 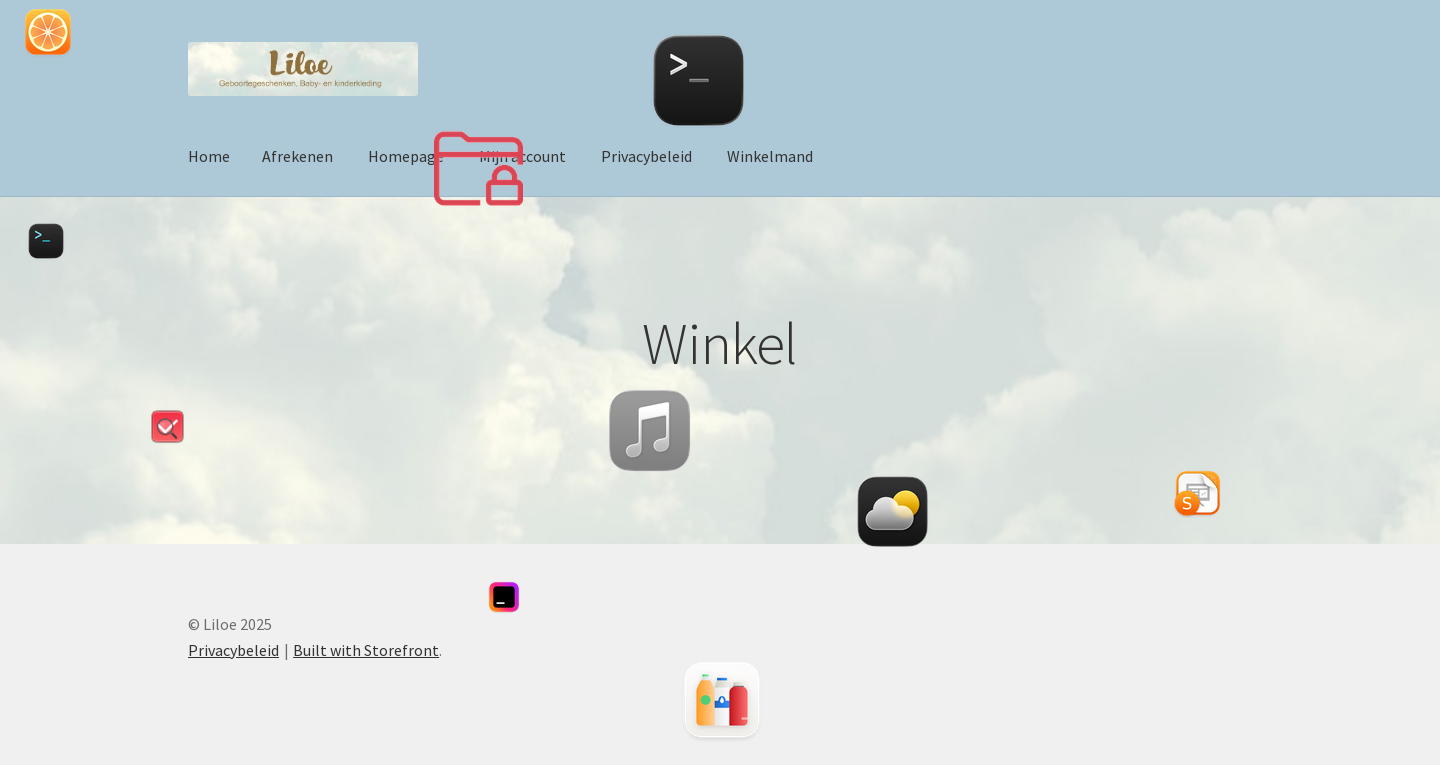 What do you see at coordinates (48, 32) in the screenshot?
I see `open clementine music player` at bounding box center [48, 32].